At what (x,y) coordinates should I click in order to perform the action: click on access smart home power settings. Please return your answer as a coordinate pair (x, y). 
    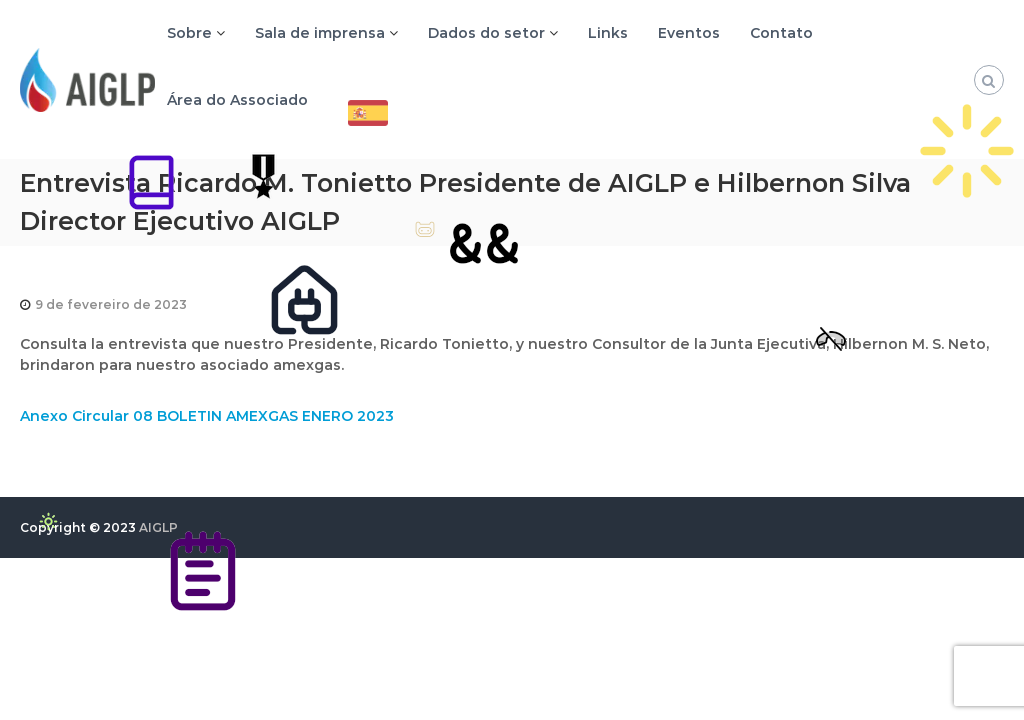
    Looking at the image, I should click on (304, 301).